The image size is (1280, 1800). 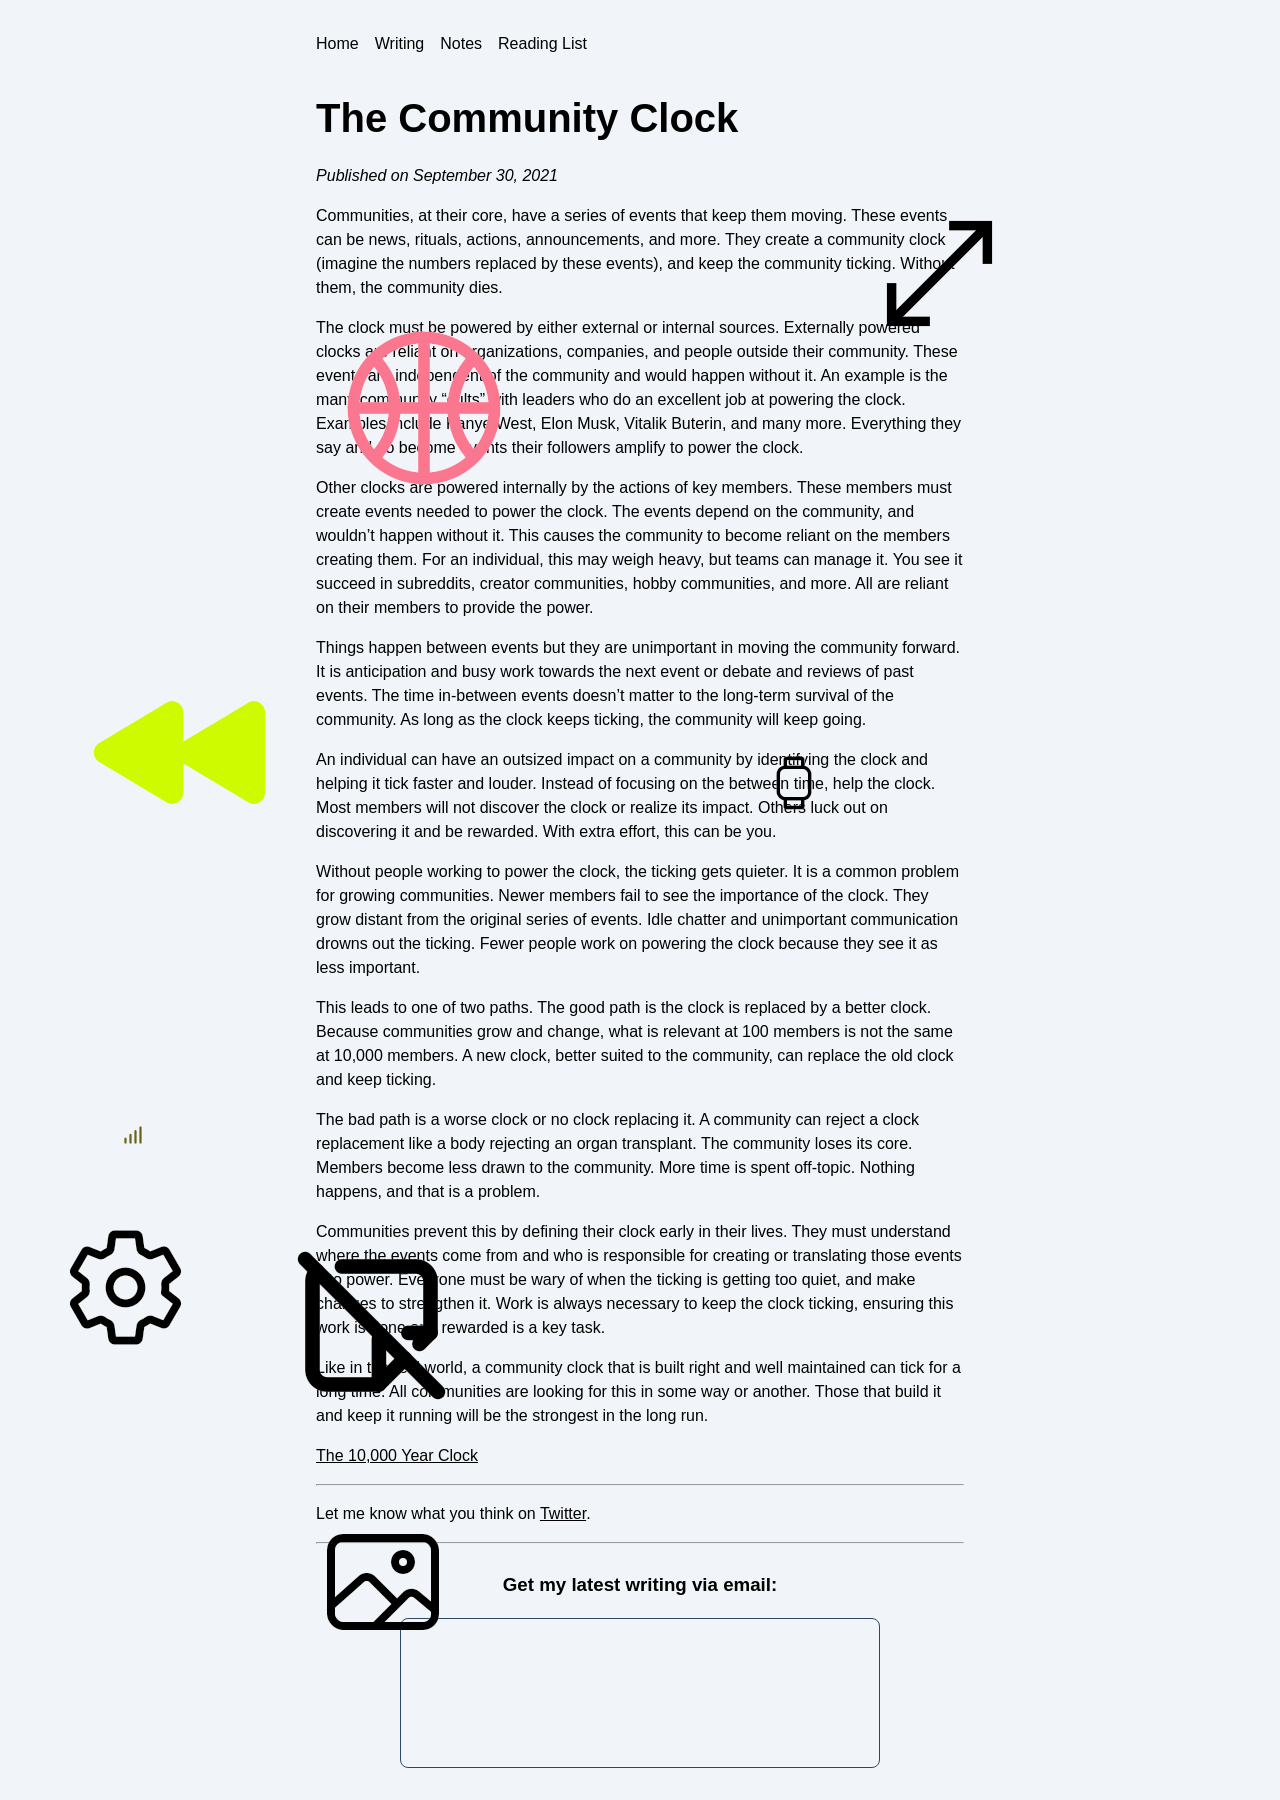 I want to click on access smartwatch settings or connectivity, so click(x=794, y=783).